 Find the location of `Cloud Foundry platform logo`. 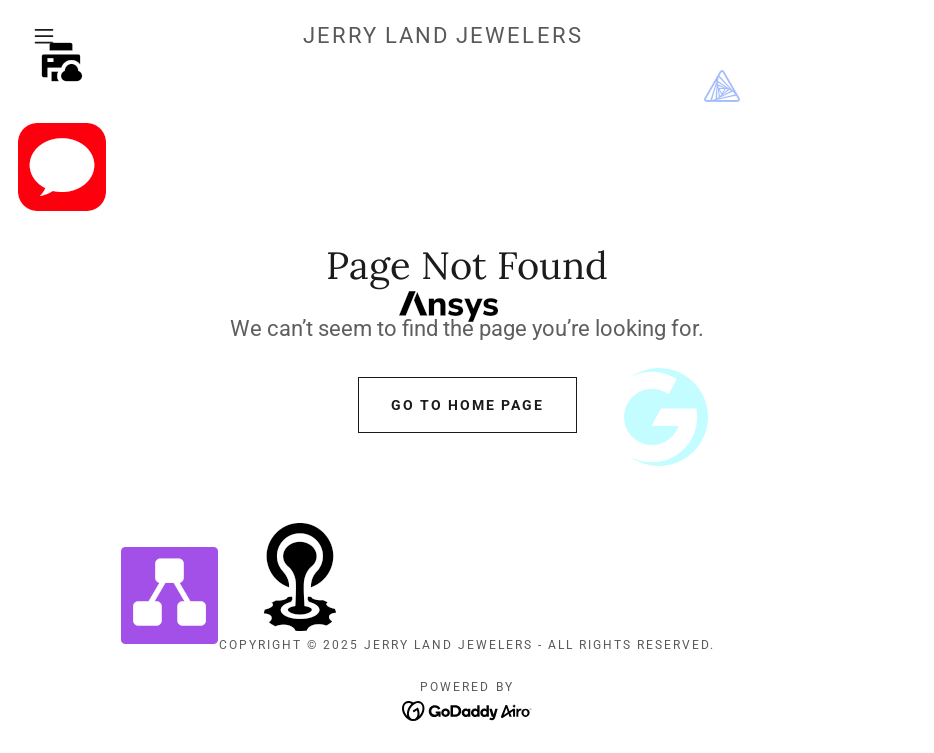

Cloud Foundry platform logo is located at coordinates (300, 577).